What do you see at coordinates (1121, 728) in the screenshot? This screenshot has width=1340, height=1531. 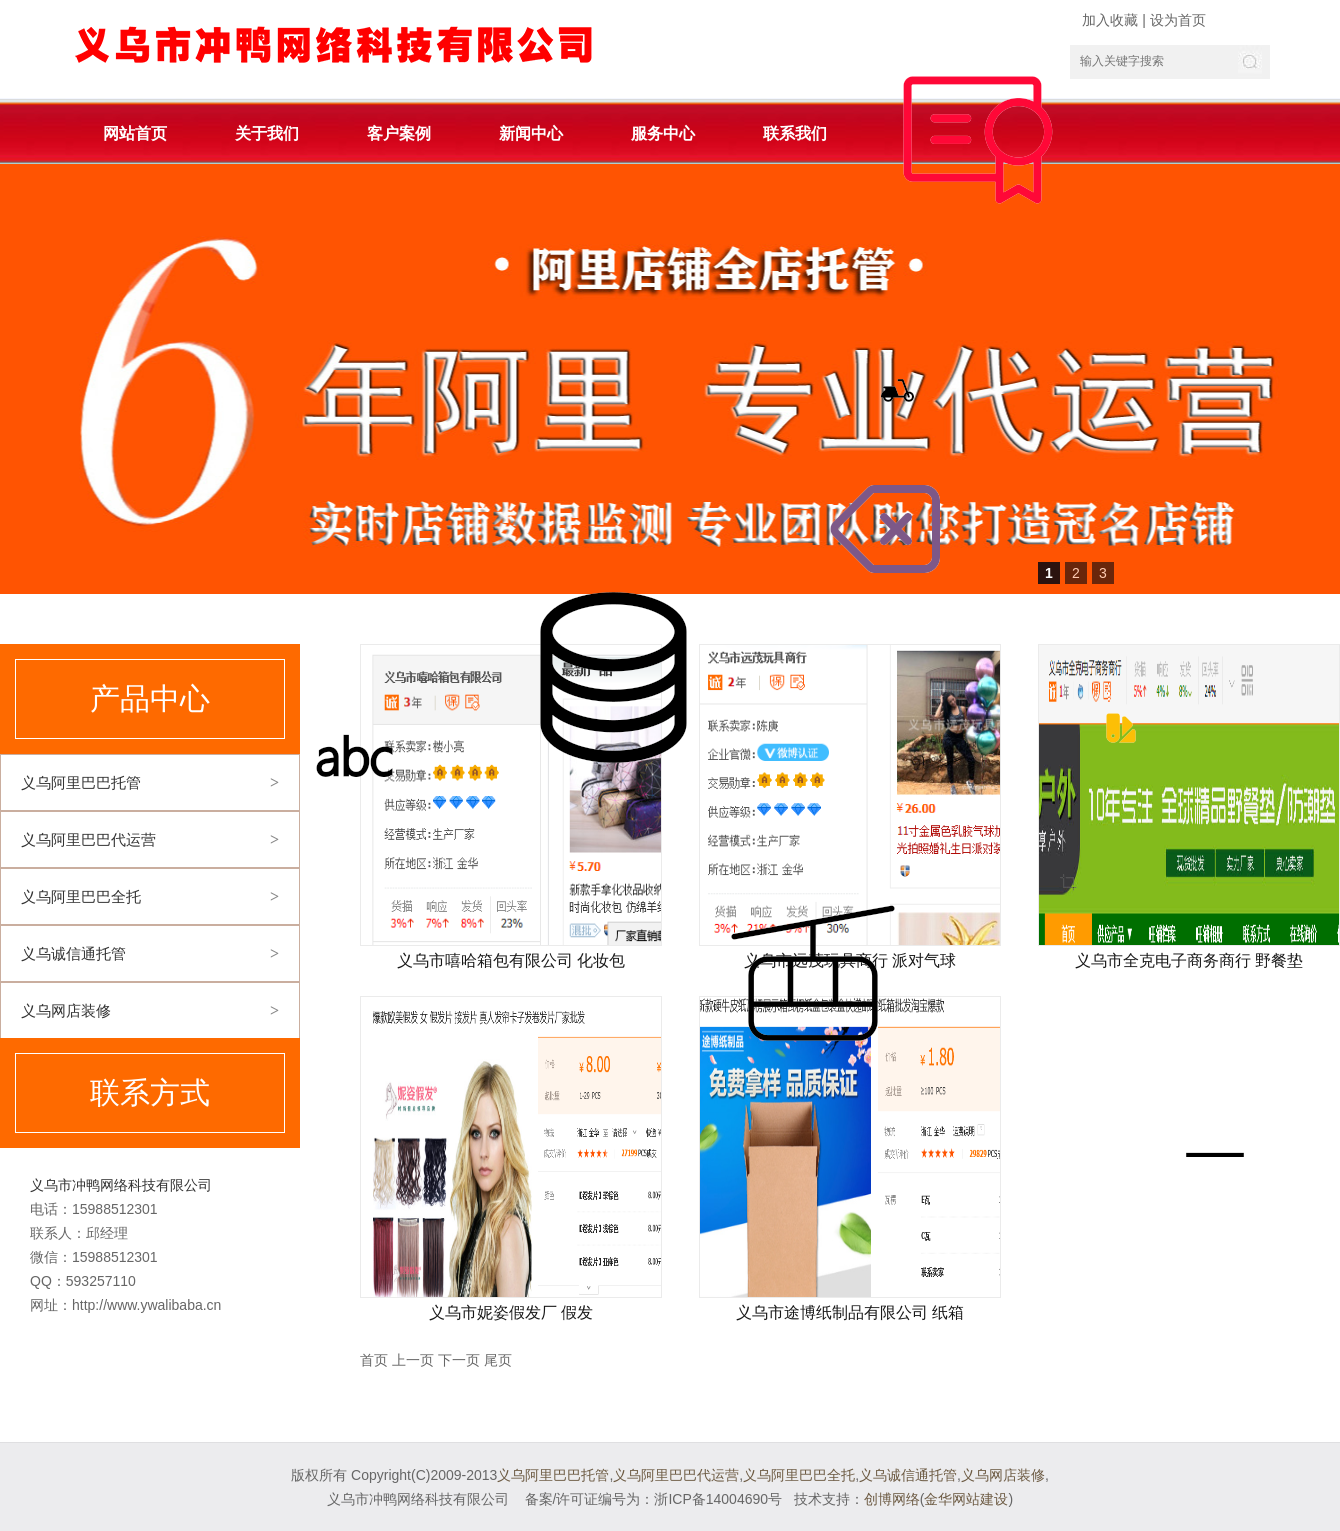 I see `access color palette or theme options` at bounding box center [1121, 728].